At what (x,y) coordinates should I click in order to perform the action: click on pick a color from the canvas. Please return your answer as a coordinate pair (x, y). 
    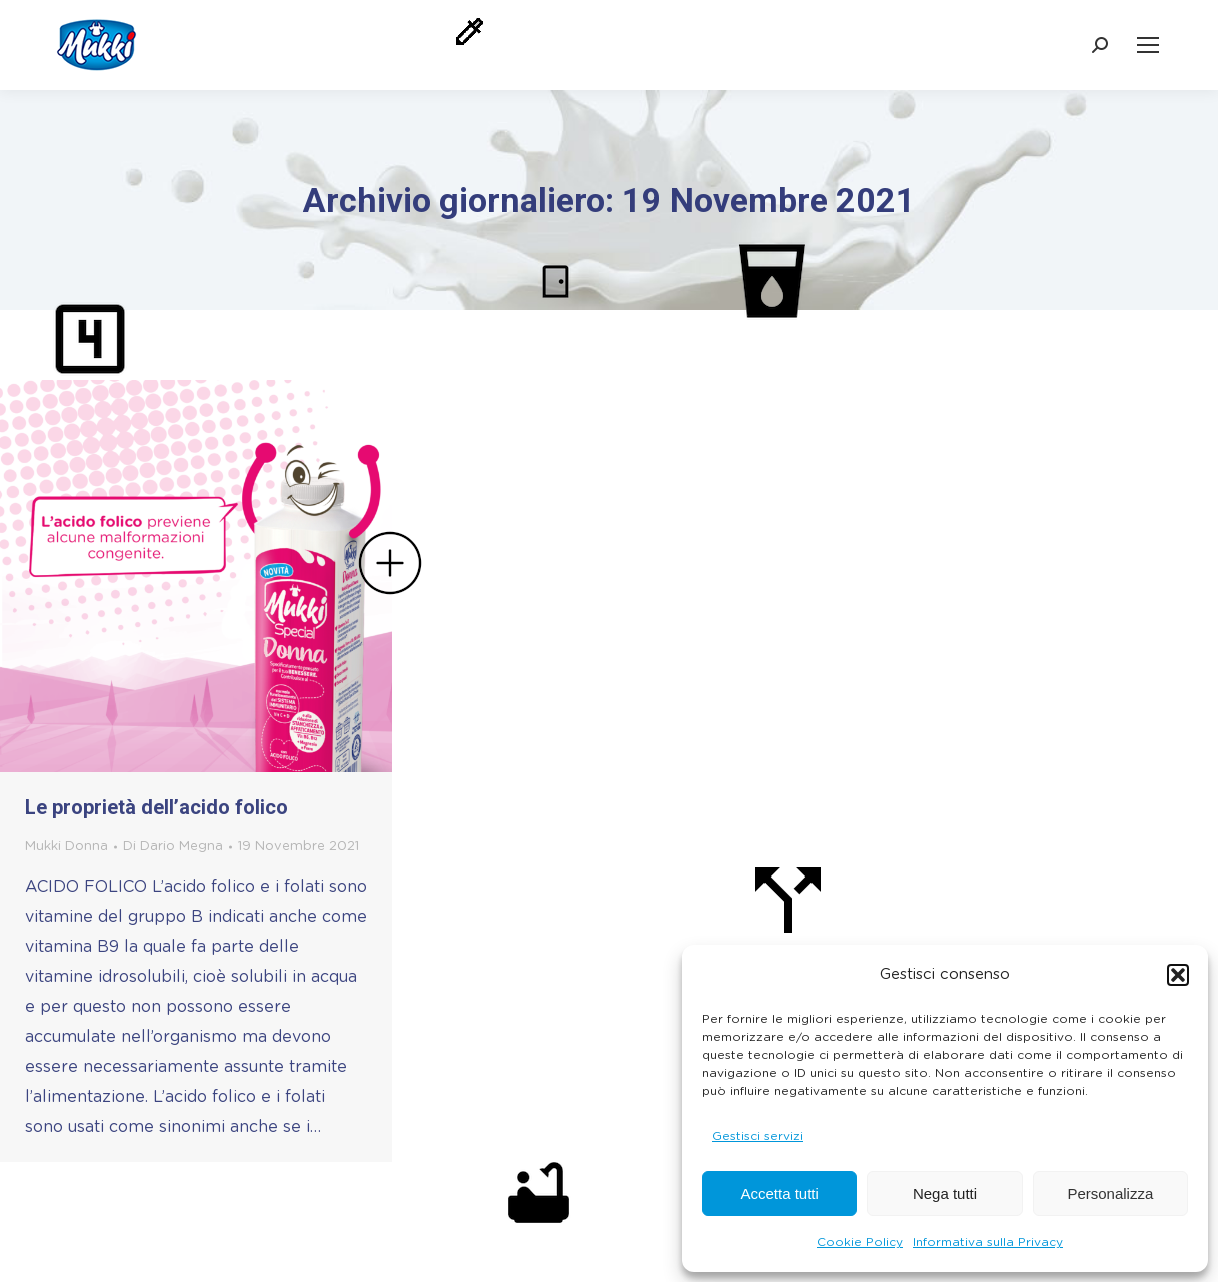
    Looking at the image, I should click on (469, 31).